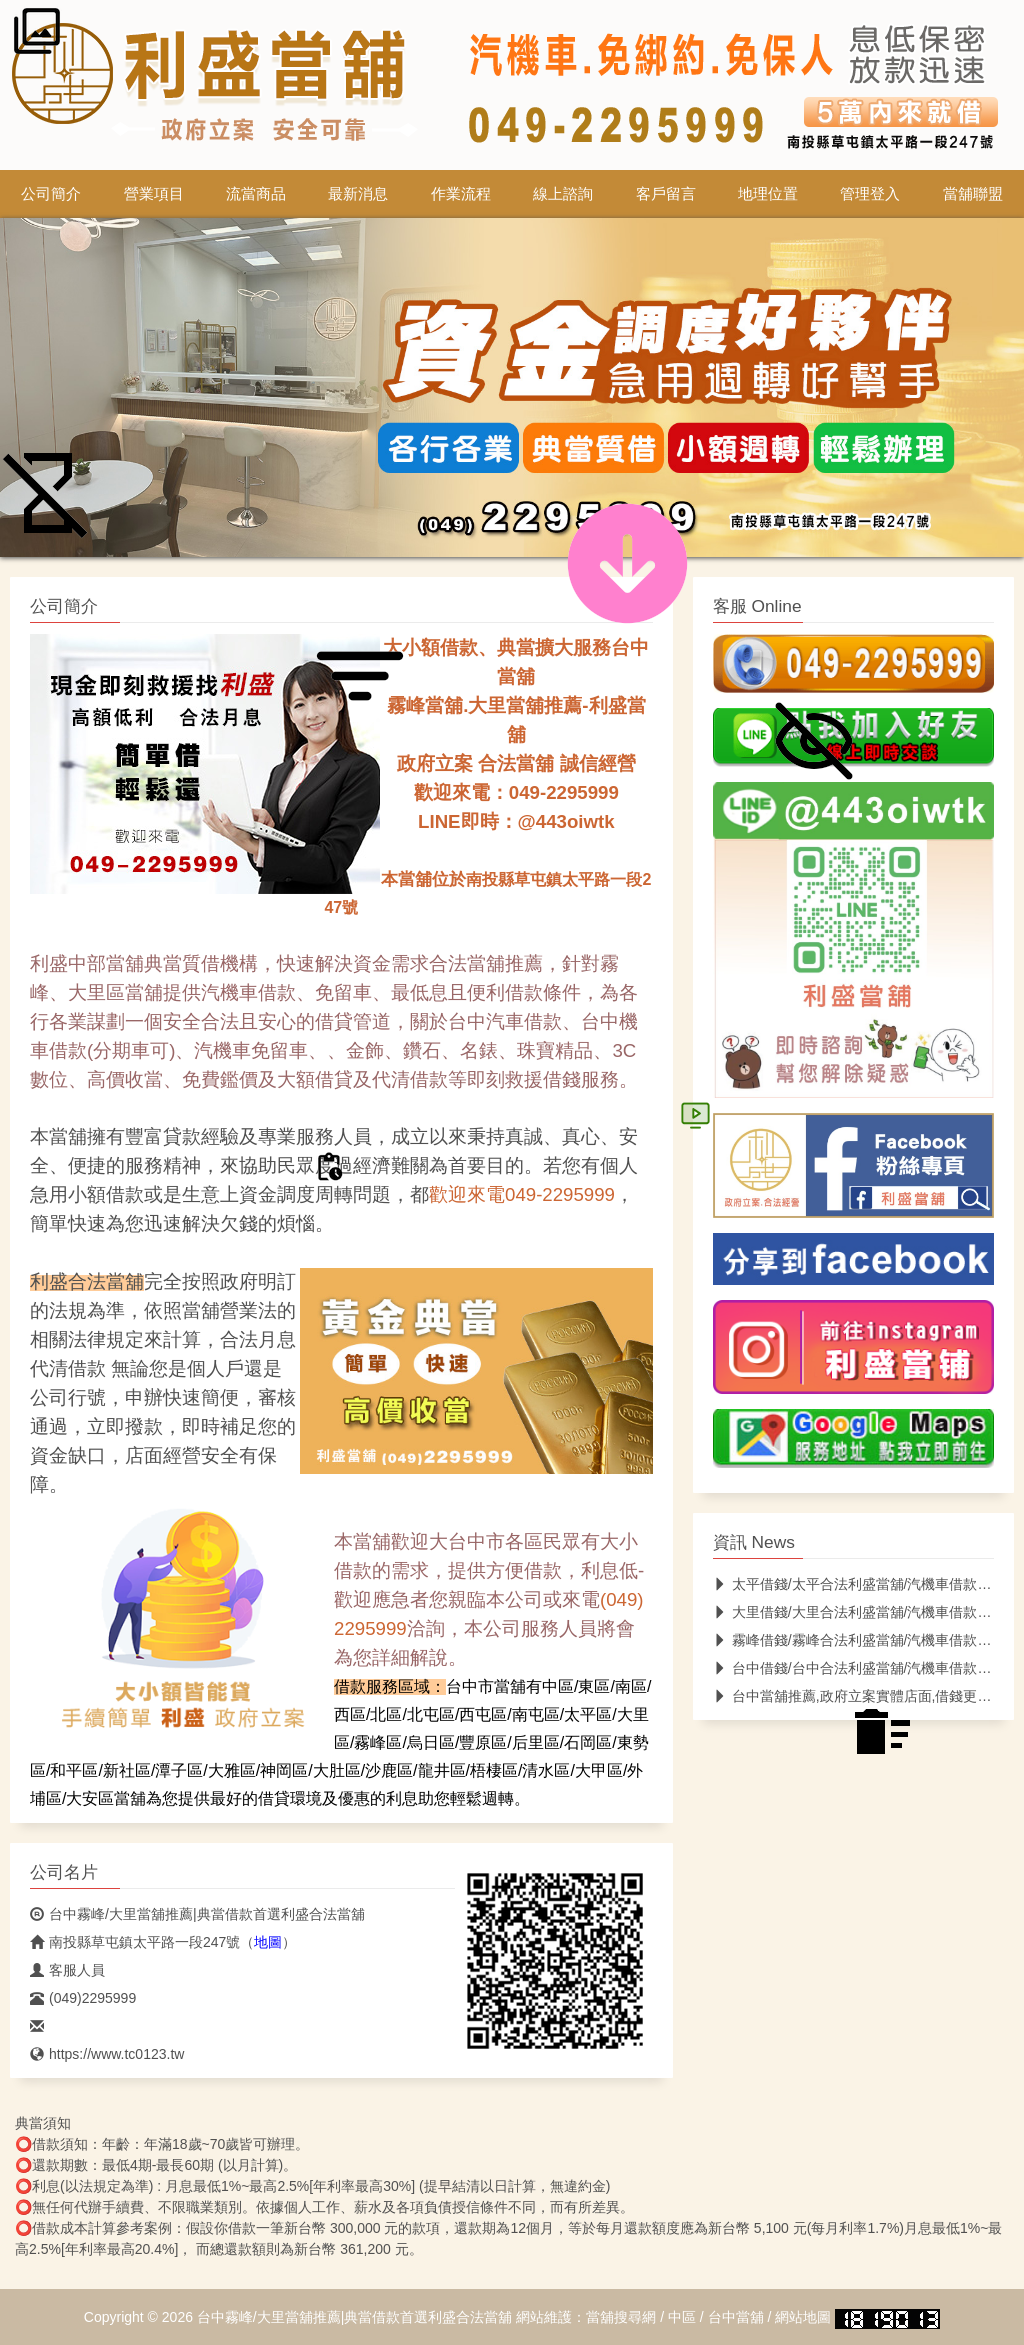  I want to click on delete all selected items, so click(882, 1731).